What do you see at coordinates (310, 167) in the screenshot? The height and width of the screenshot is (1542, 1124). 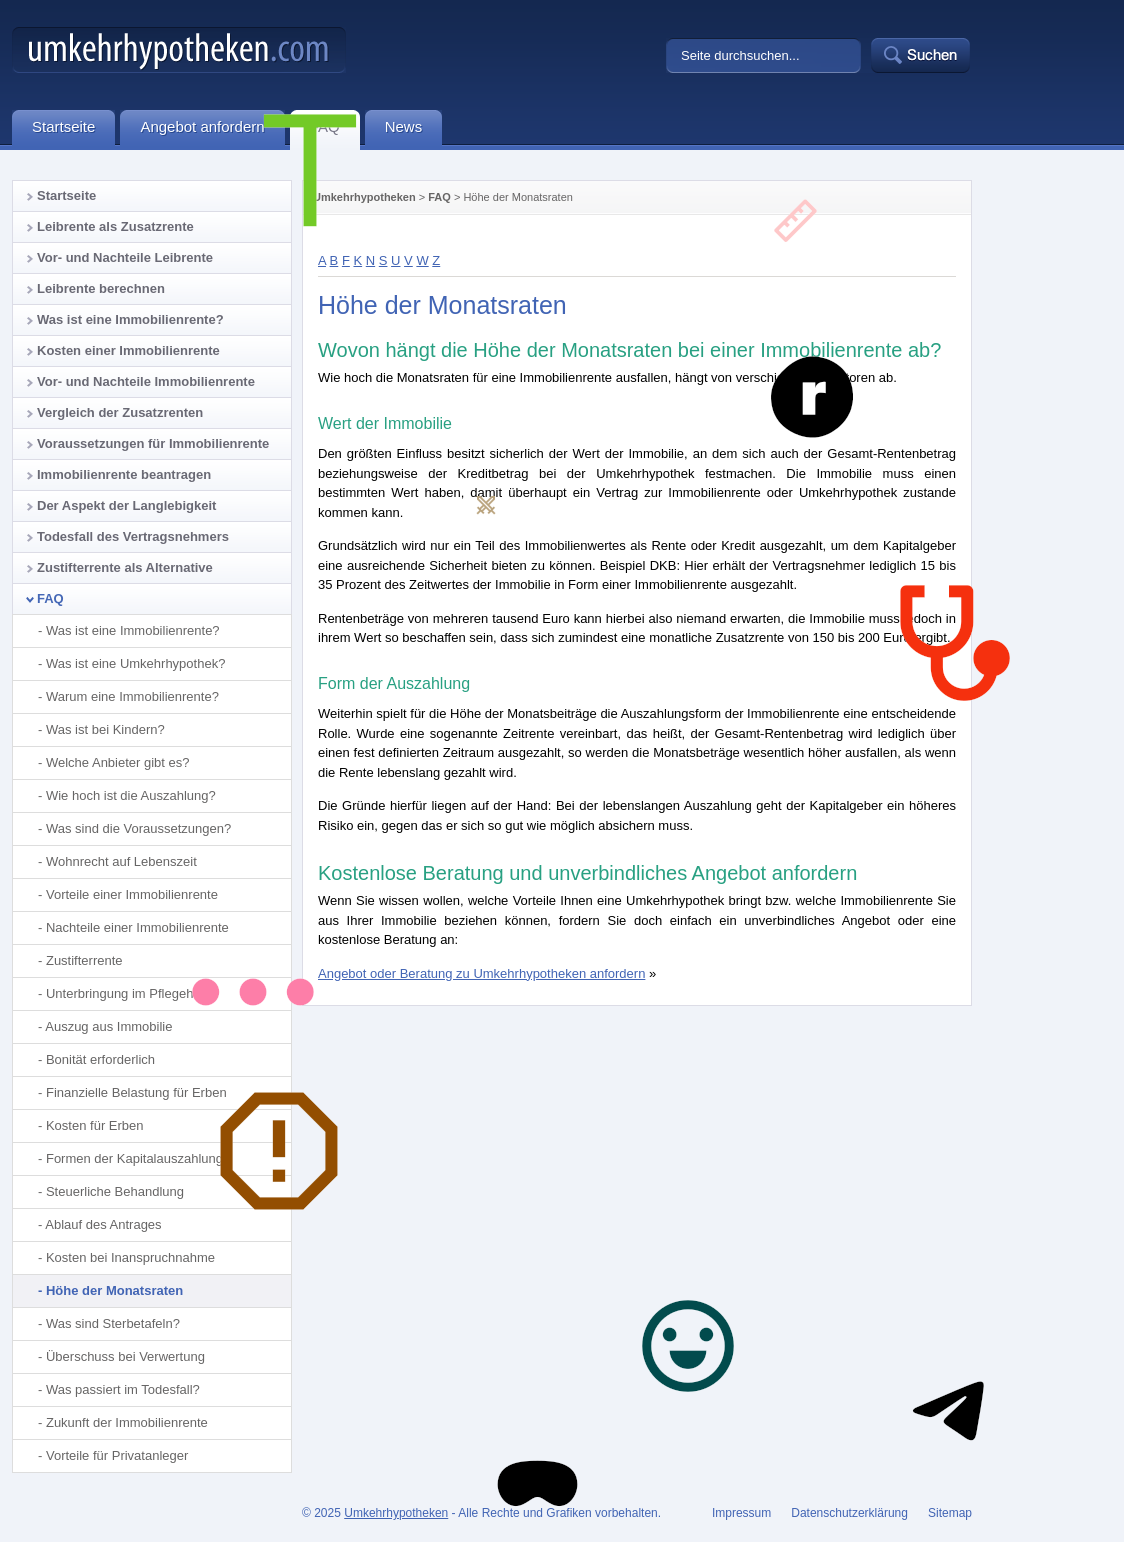 I see `insert or edit text` at bounding box center [310, 167].